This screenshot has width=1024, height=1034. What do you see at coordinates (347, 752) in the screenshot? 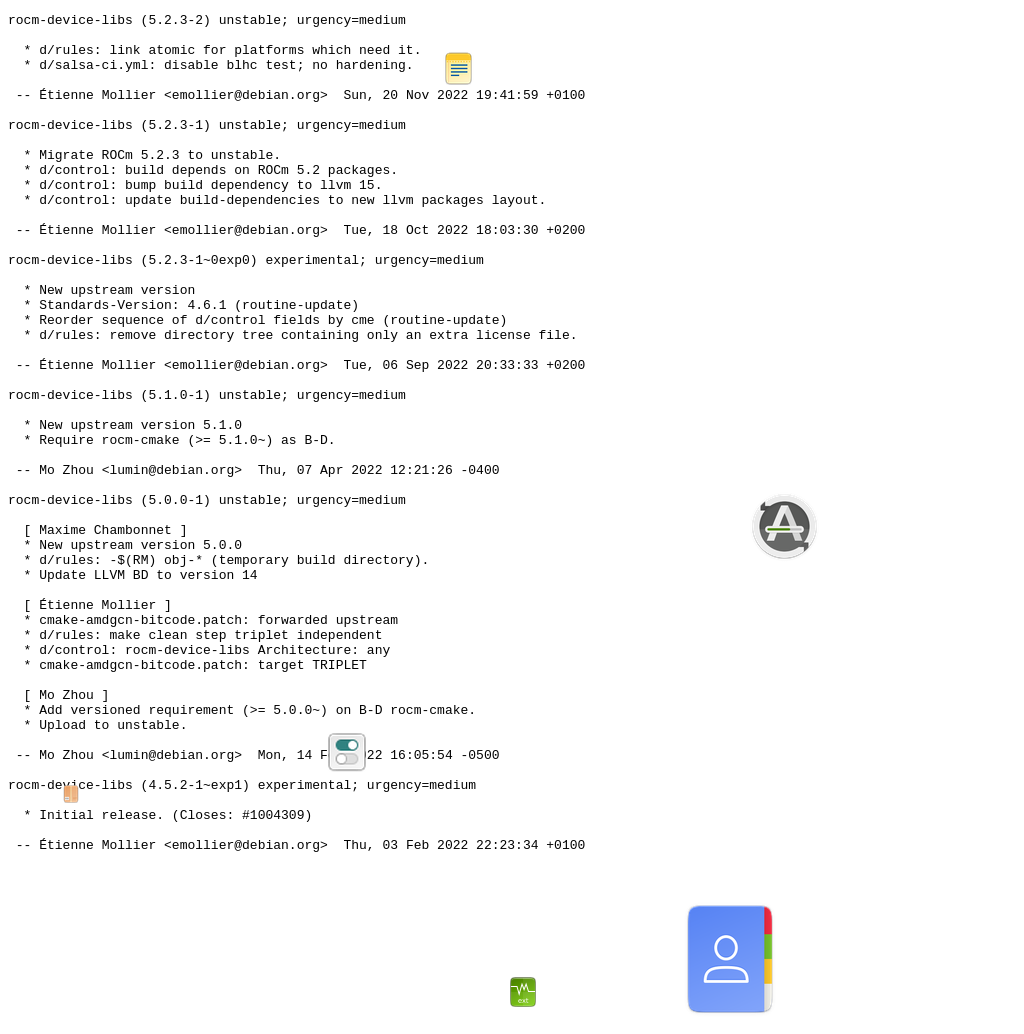
I see `open system settings or preferences` at bounding box center [347, 752].